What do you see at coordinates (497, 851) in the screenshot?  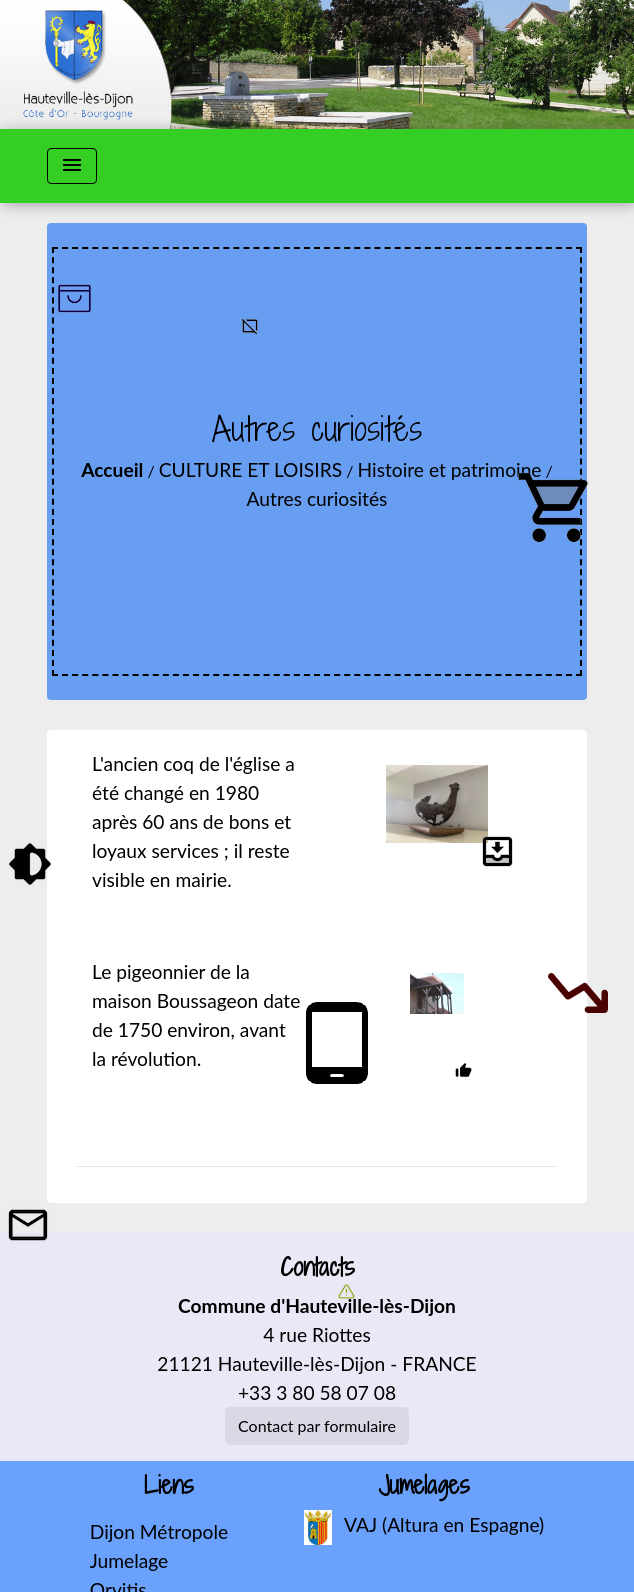 I see `move message to inbox` at bounding box center [497, 851].